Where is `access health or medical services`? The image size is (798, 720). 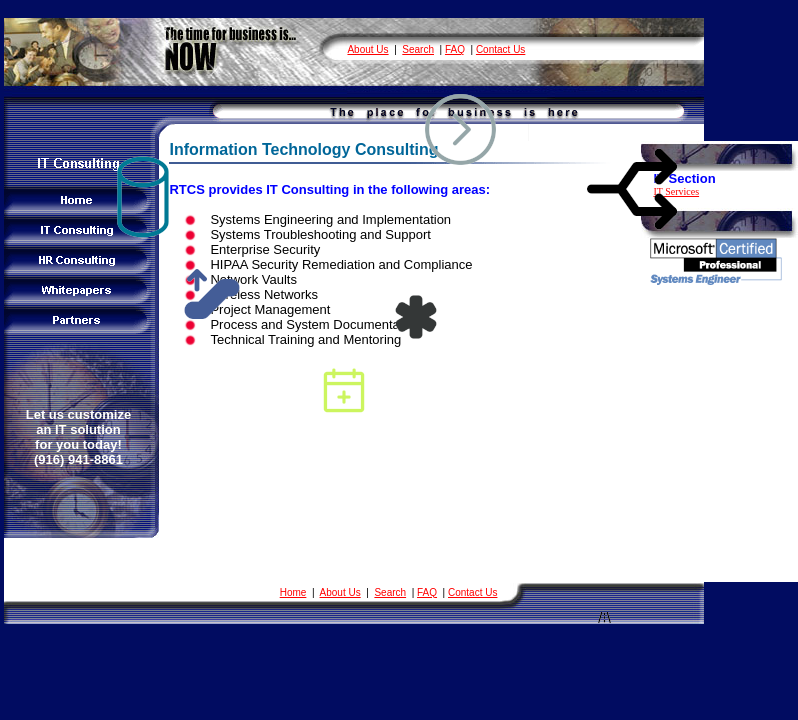
access health or medical services is located at coordinates (416, 317).